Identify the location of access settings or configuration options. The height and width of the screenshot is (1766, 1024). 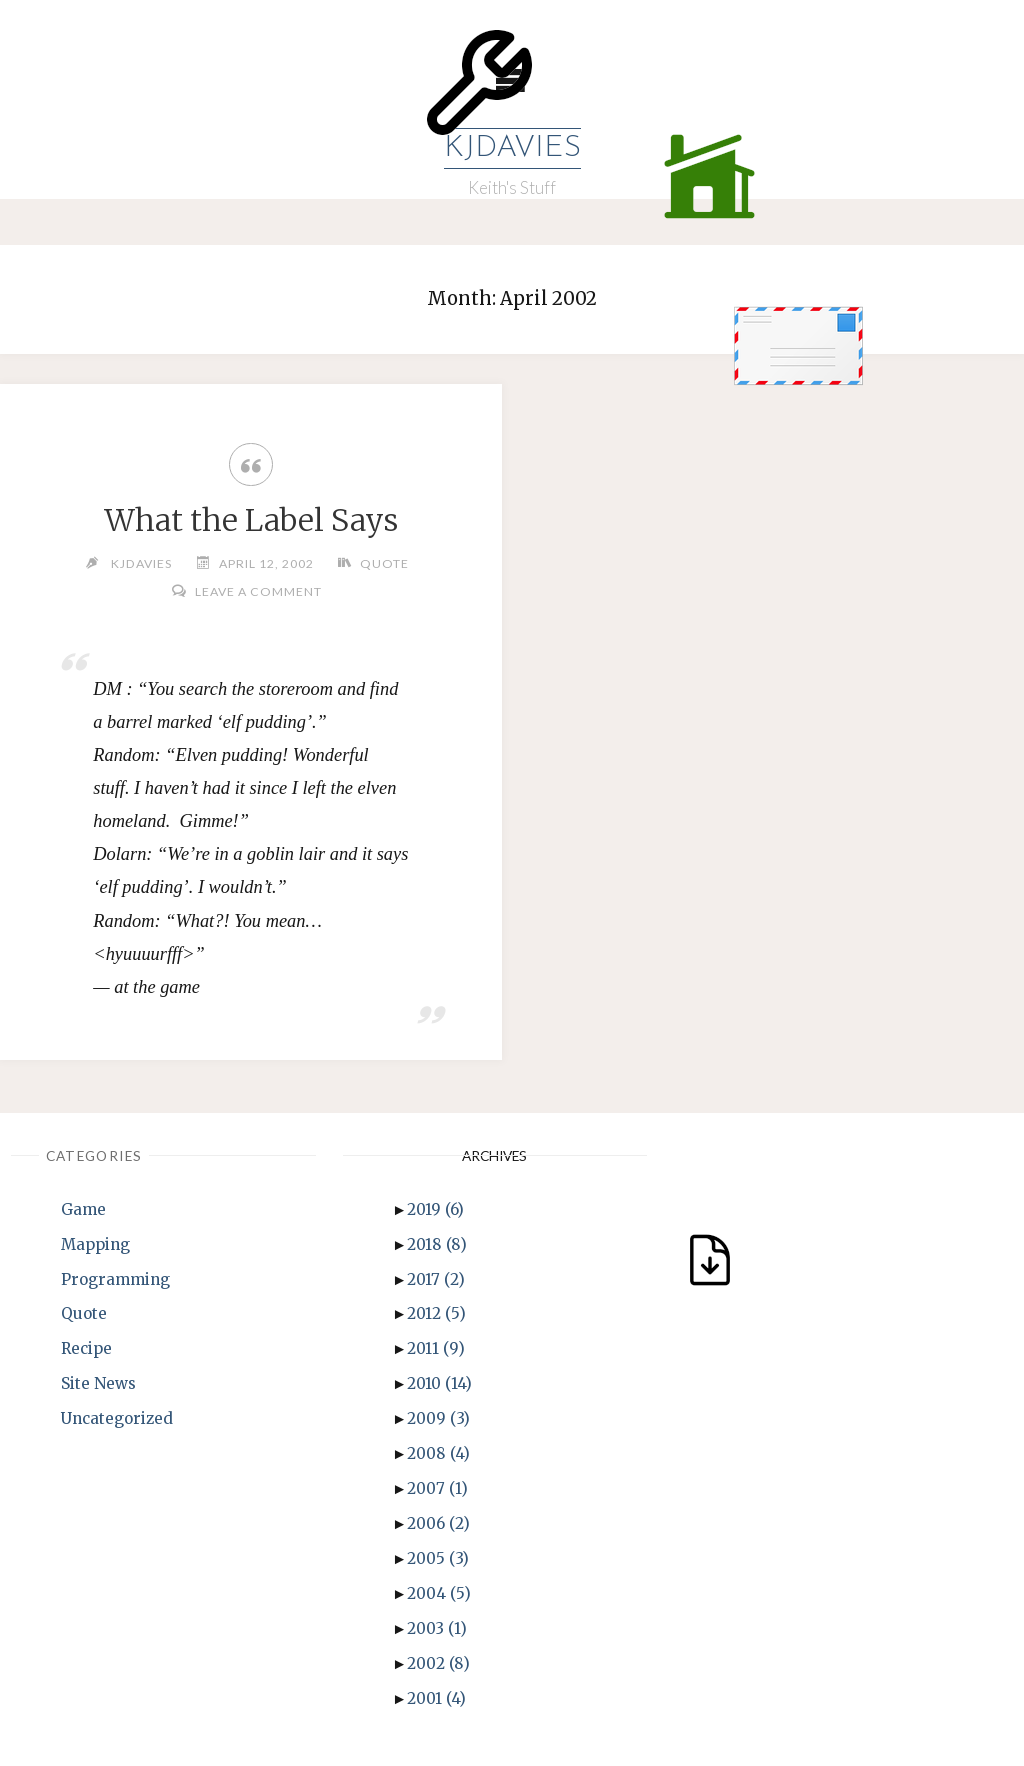
(477, 85).